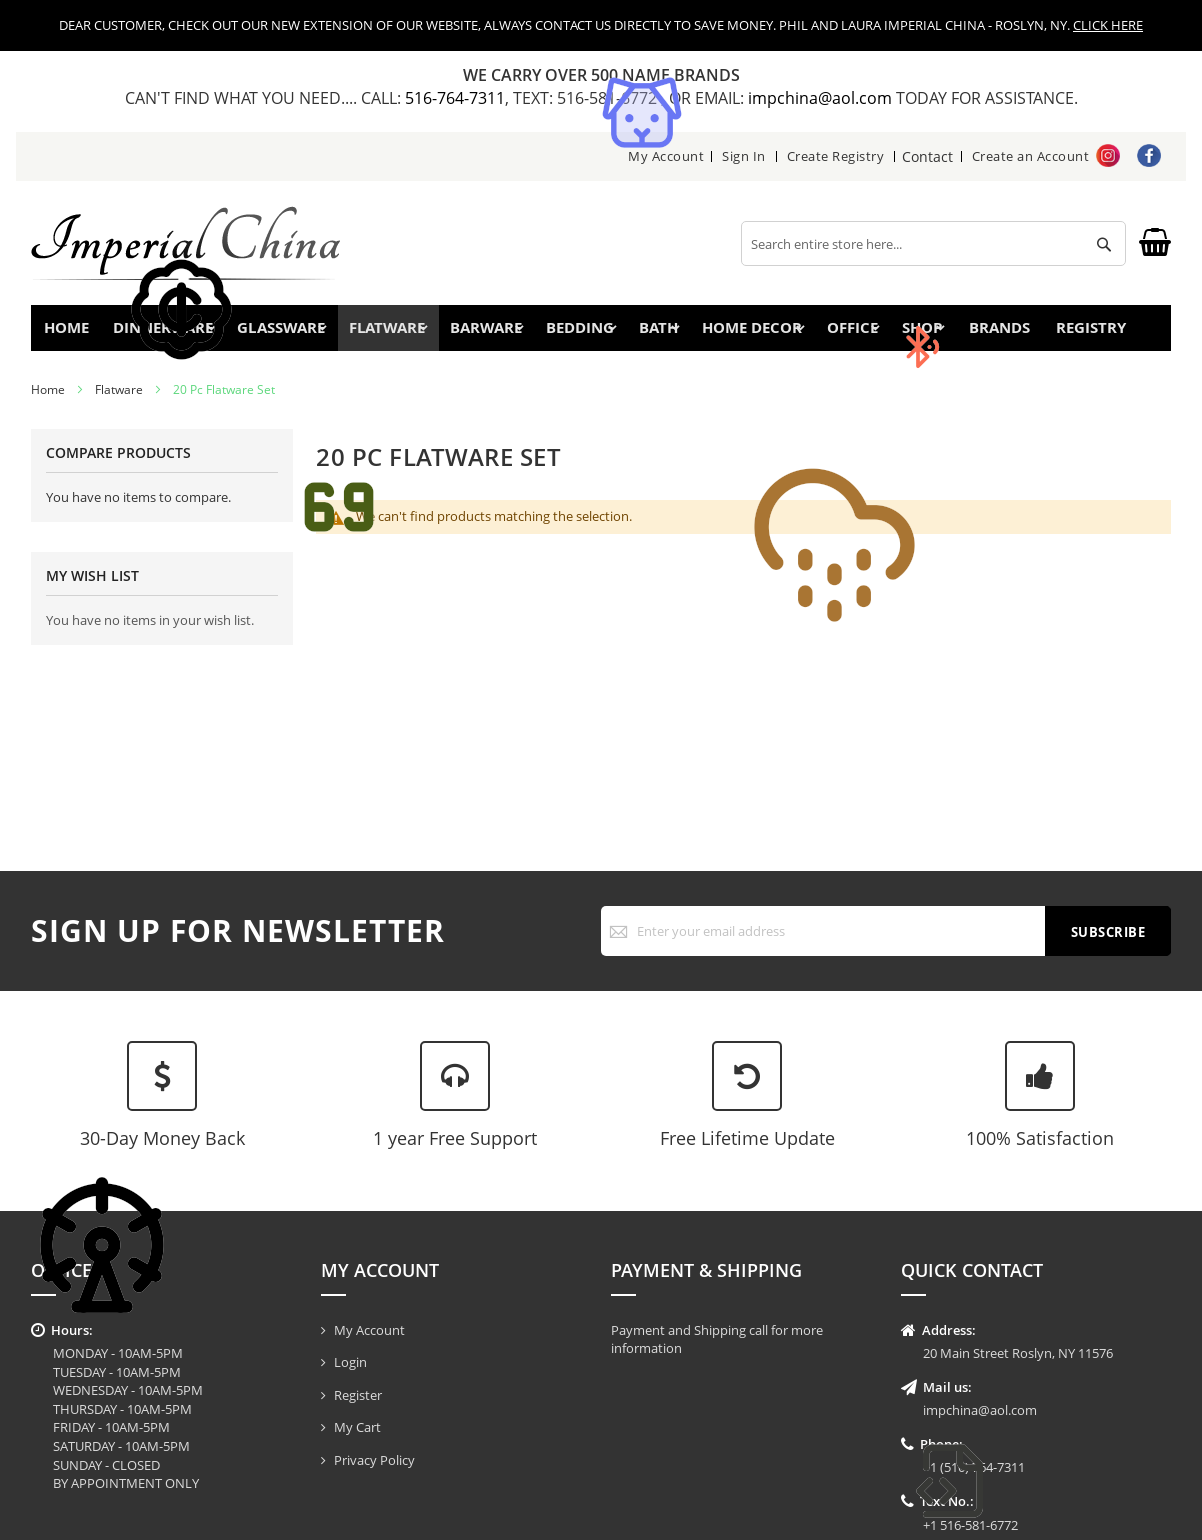 Image resolution: width=1202 pixels, height=1540 pixels. Describe the element at coordinates (339, 507) in the screenshot. I see `displays the number 69 as a label or badge` at that location.